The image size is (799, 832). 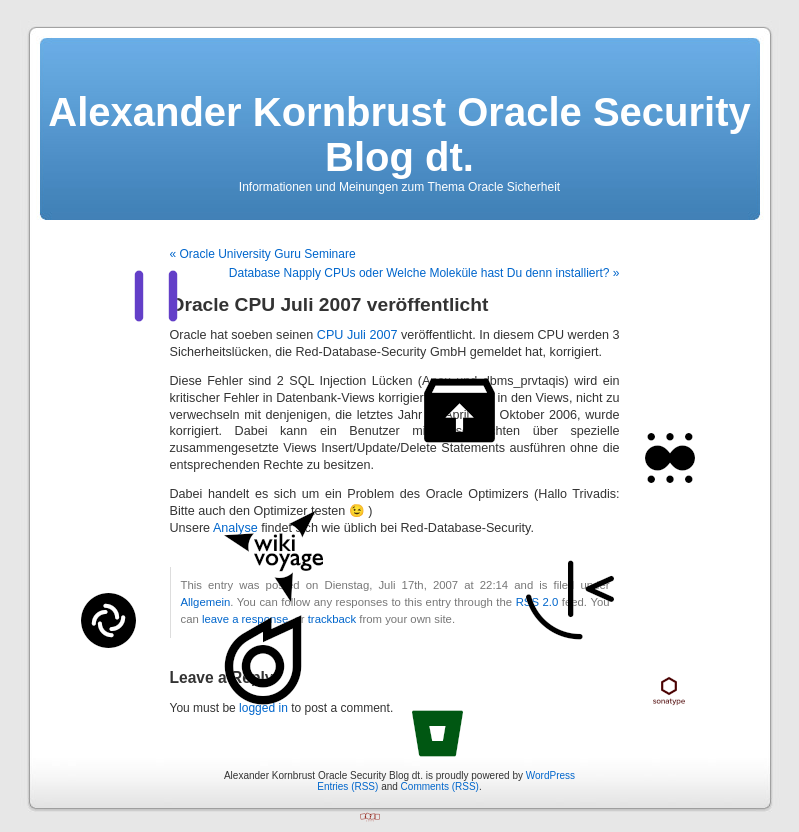 I want to click on indicates meteor or space weather event, so click(x=263, y=662).